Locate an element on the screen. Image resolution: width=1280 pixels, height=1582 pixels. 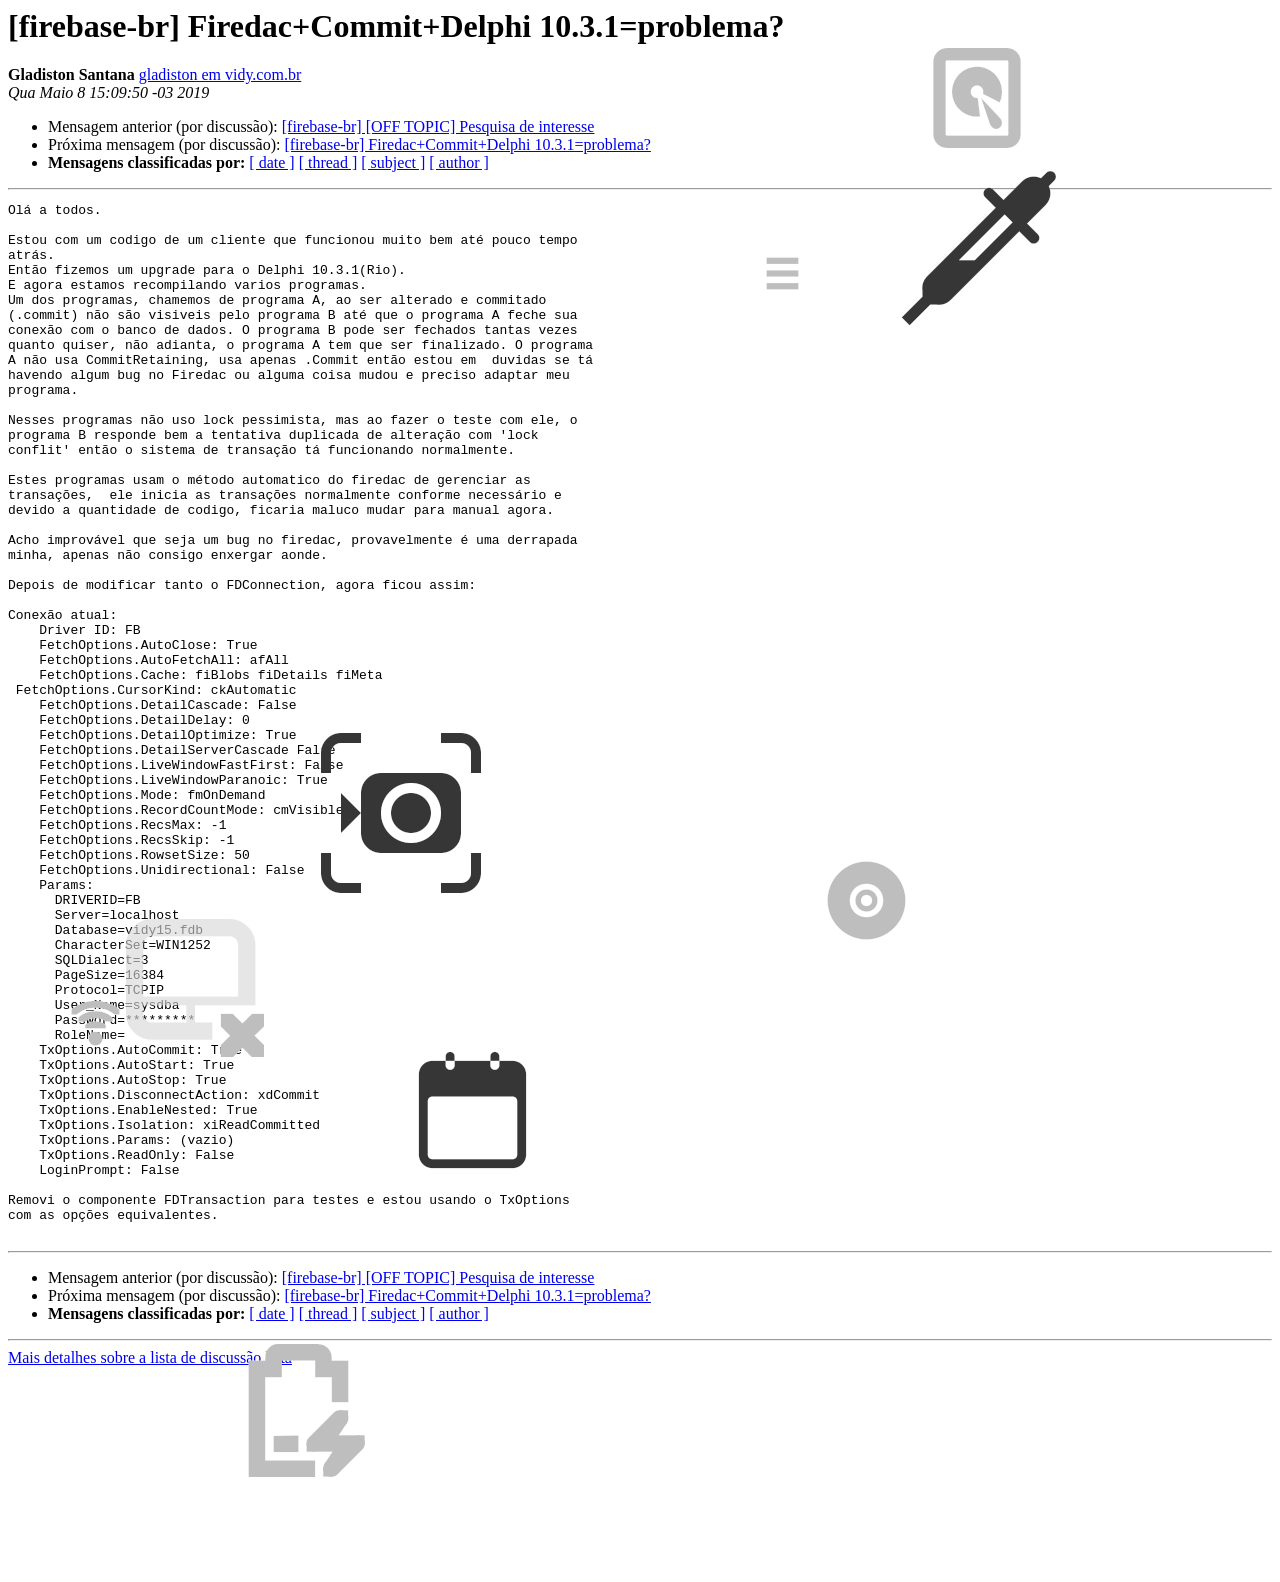
open the main menu is located at coordinates (782, 273).